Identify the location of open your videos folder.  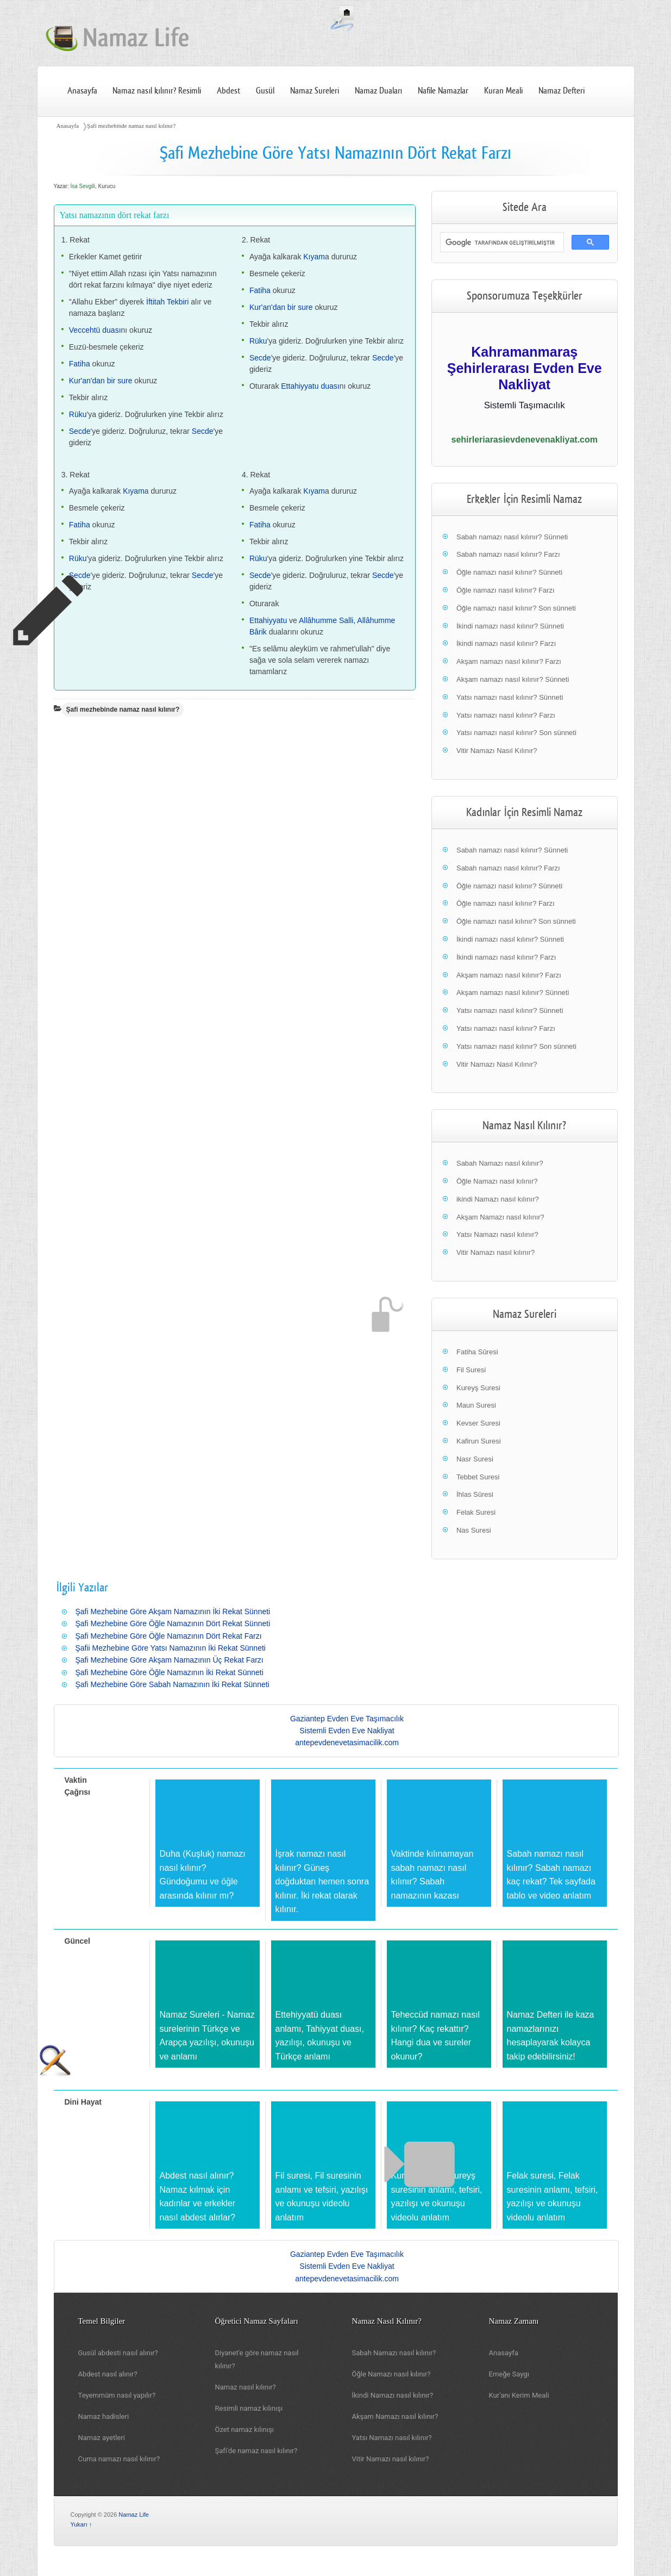
(419, 2162).